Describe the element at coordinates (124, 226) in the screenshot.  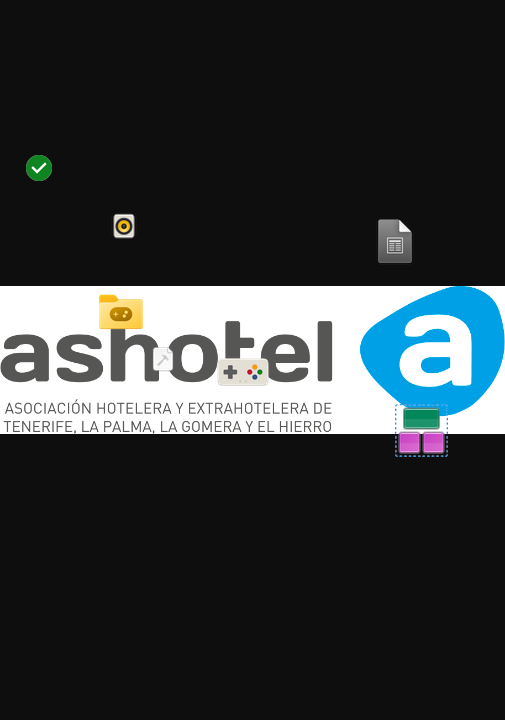
I see `open sound or audio settings panel` at that location.